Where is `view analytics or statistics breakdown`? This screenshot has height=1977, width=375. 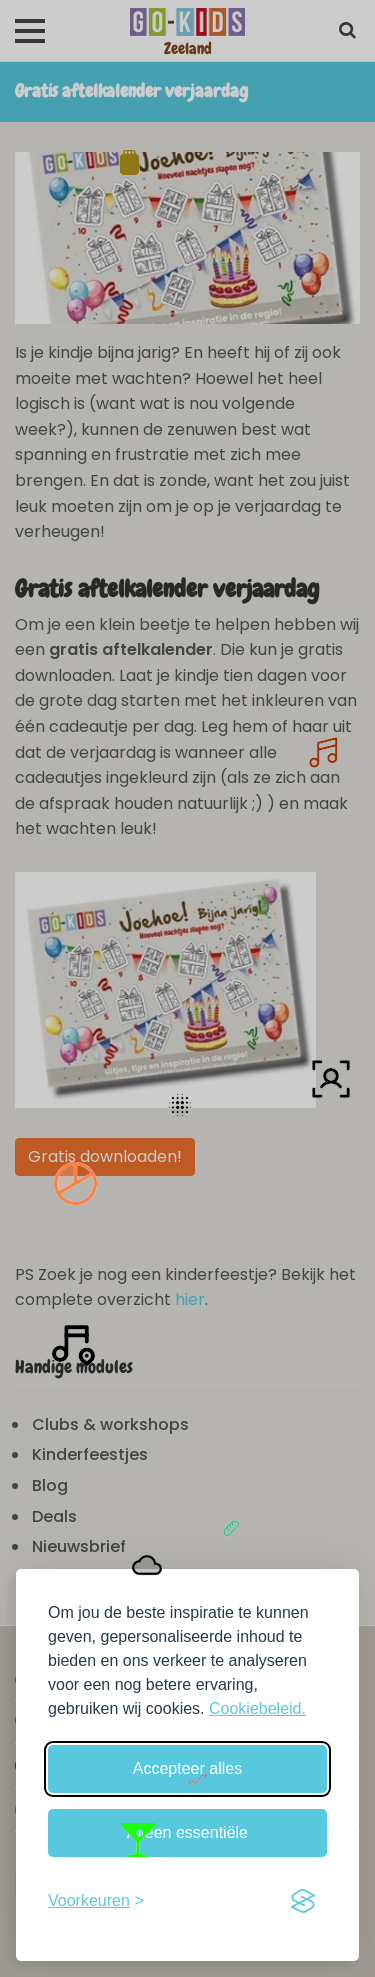 view analytics or statistics breakdown is located at coordinates (75, 1183).